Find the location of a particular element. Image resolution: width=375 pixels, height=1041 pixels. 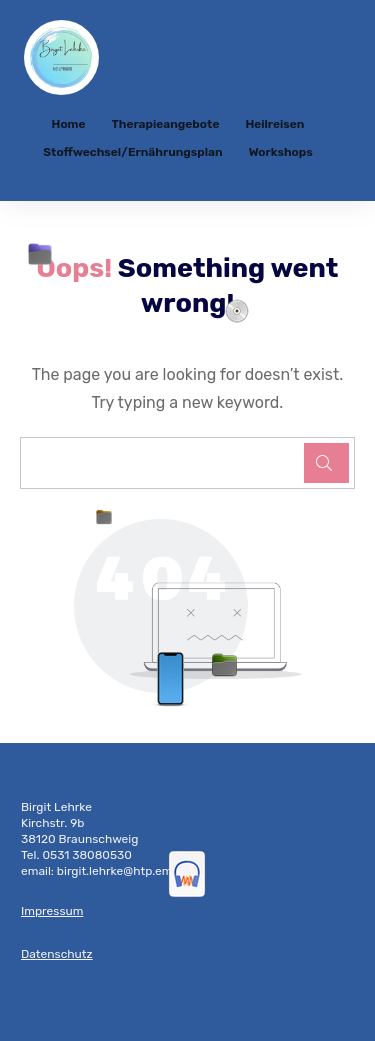

view contents of an open folder is located at coordinates (40, 254).